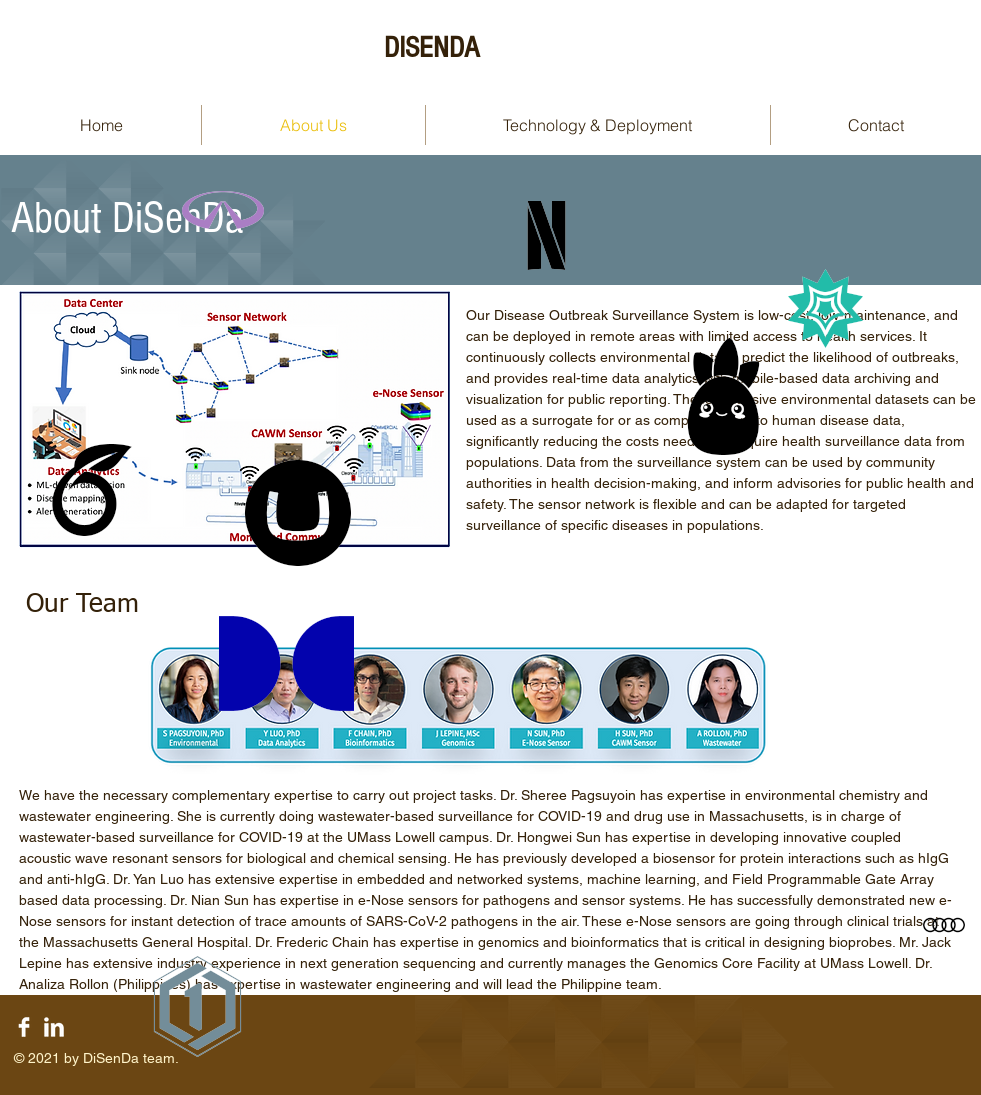 This screenshot has width=981, height=1095. Describe the element at coordinates (825, 308) in the screenshot. I see `open wolfram mathematica application` at that location.